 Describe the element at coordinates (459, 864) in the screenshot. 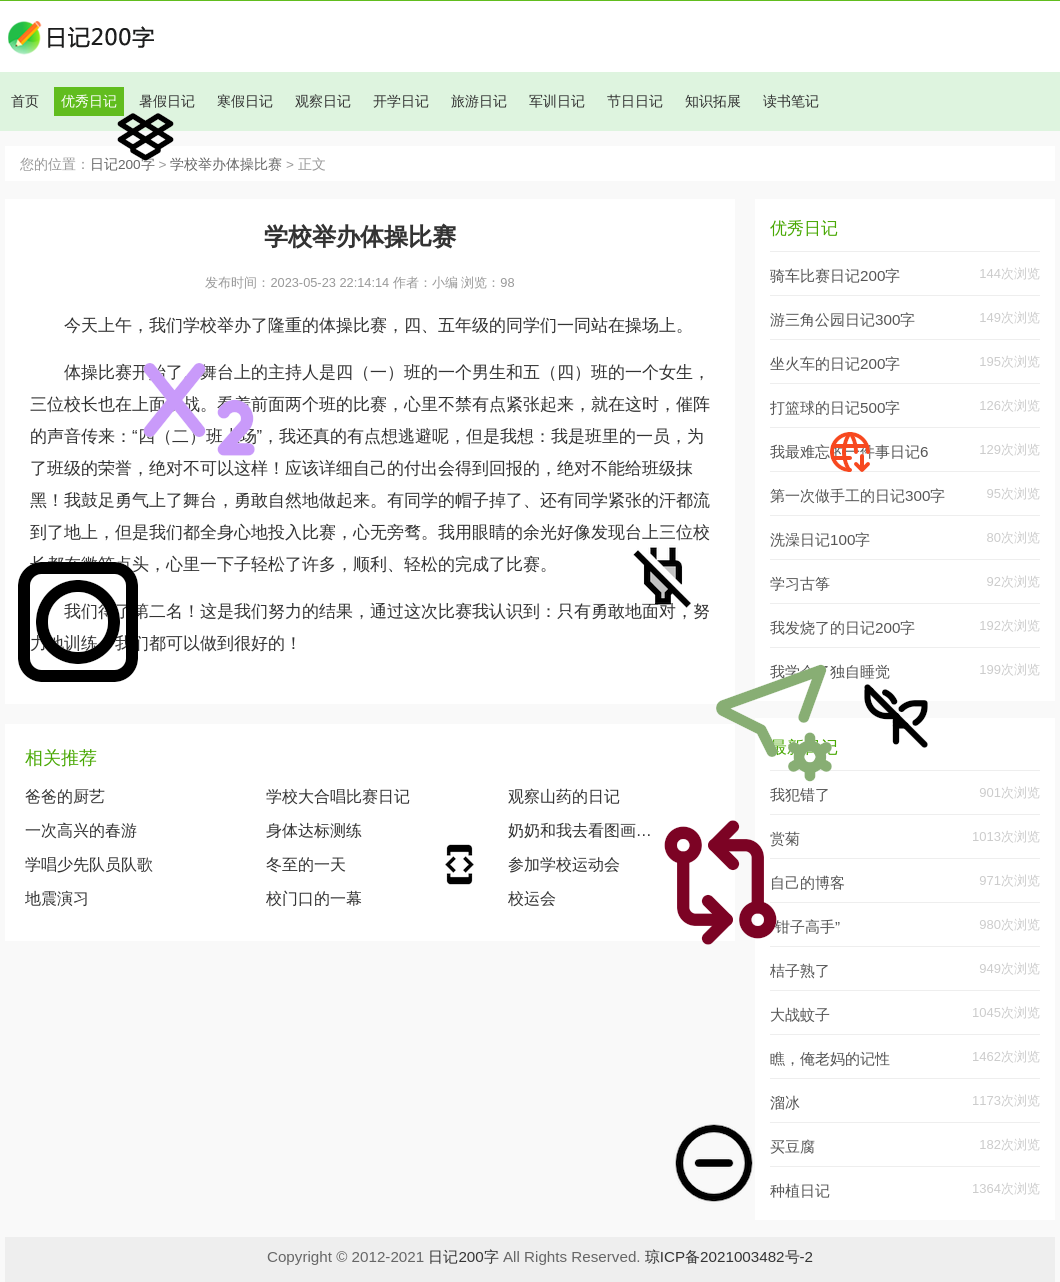

I see `enable developer mode on device` at that location.